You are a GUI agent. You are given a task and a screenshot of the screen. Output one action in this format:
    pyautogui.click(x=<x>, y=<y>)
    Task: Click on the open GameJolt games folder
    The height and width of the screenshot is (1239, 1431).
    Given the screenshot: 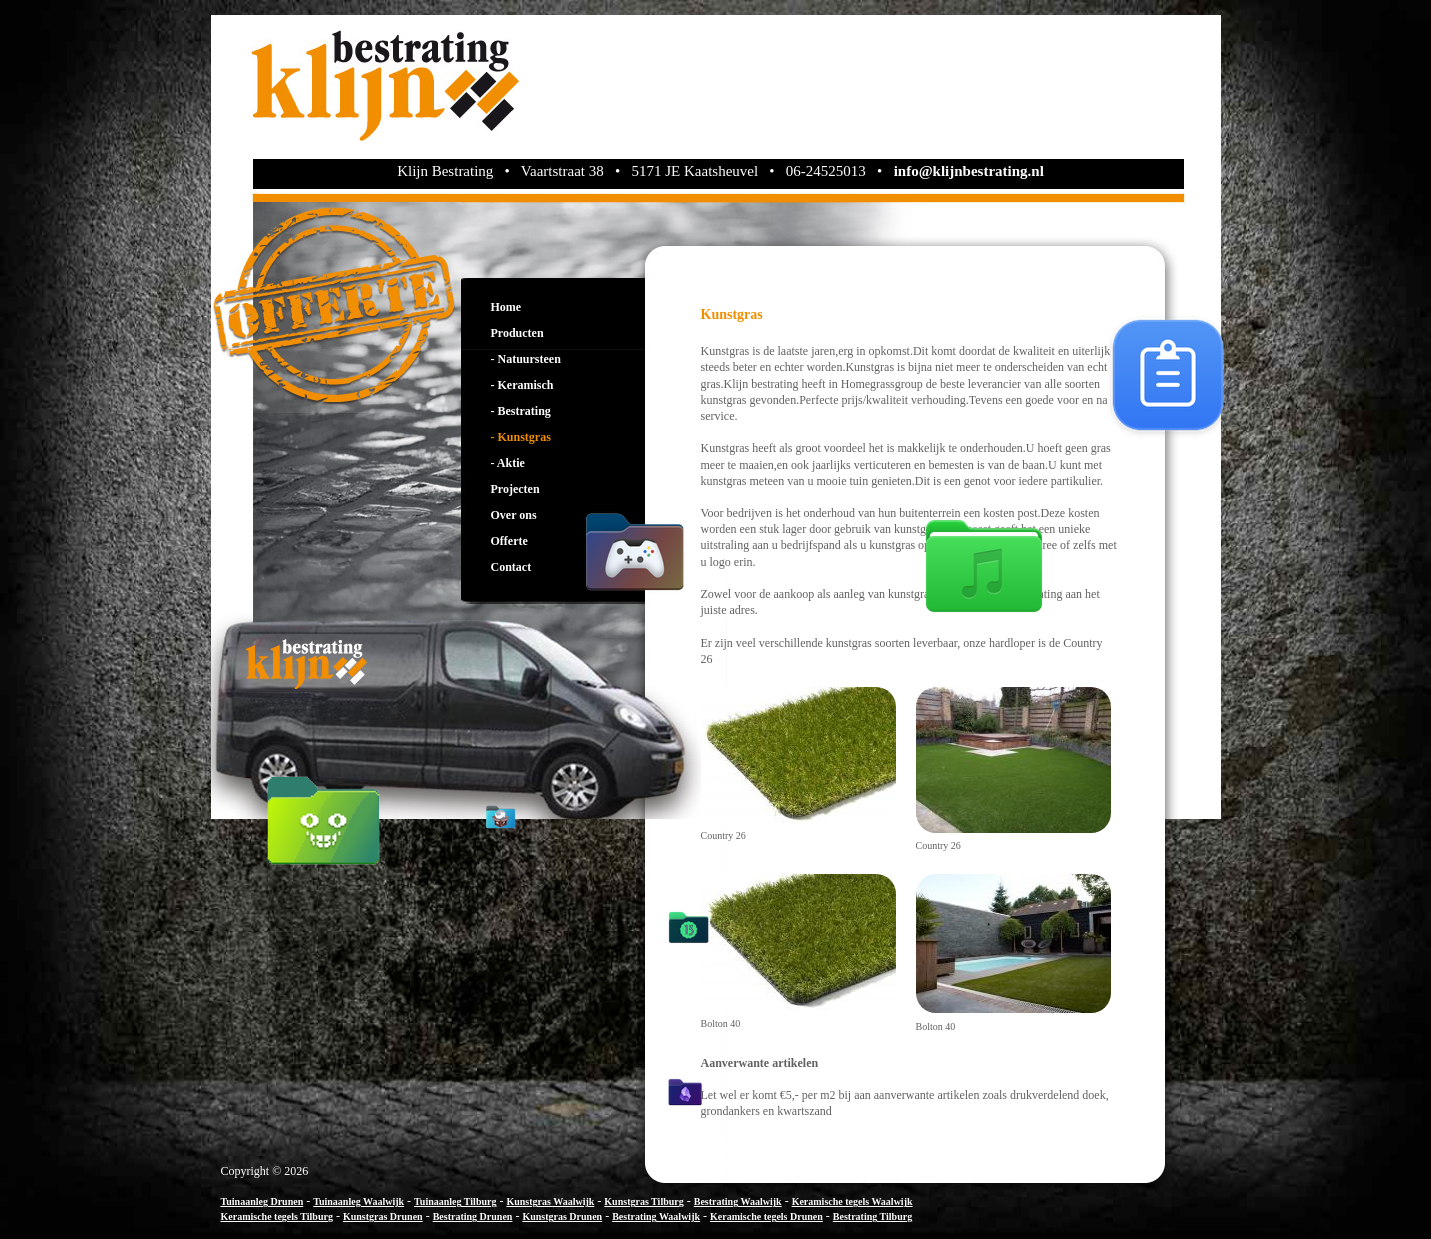 What is the action you would take?
    pyautogui.click(x=323, y=823)
    